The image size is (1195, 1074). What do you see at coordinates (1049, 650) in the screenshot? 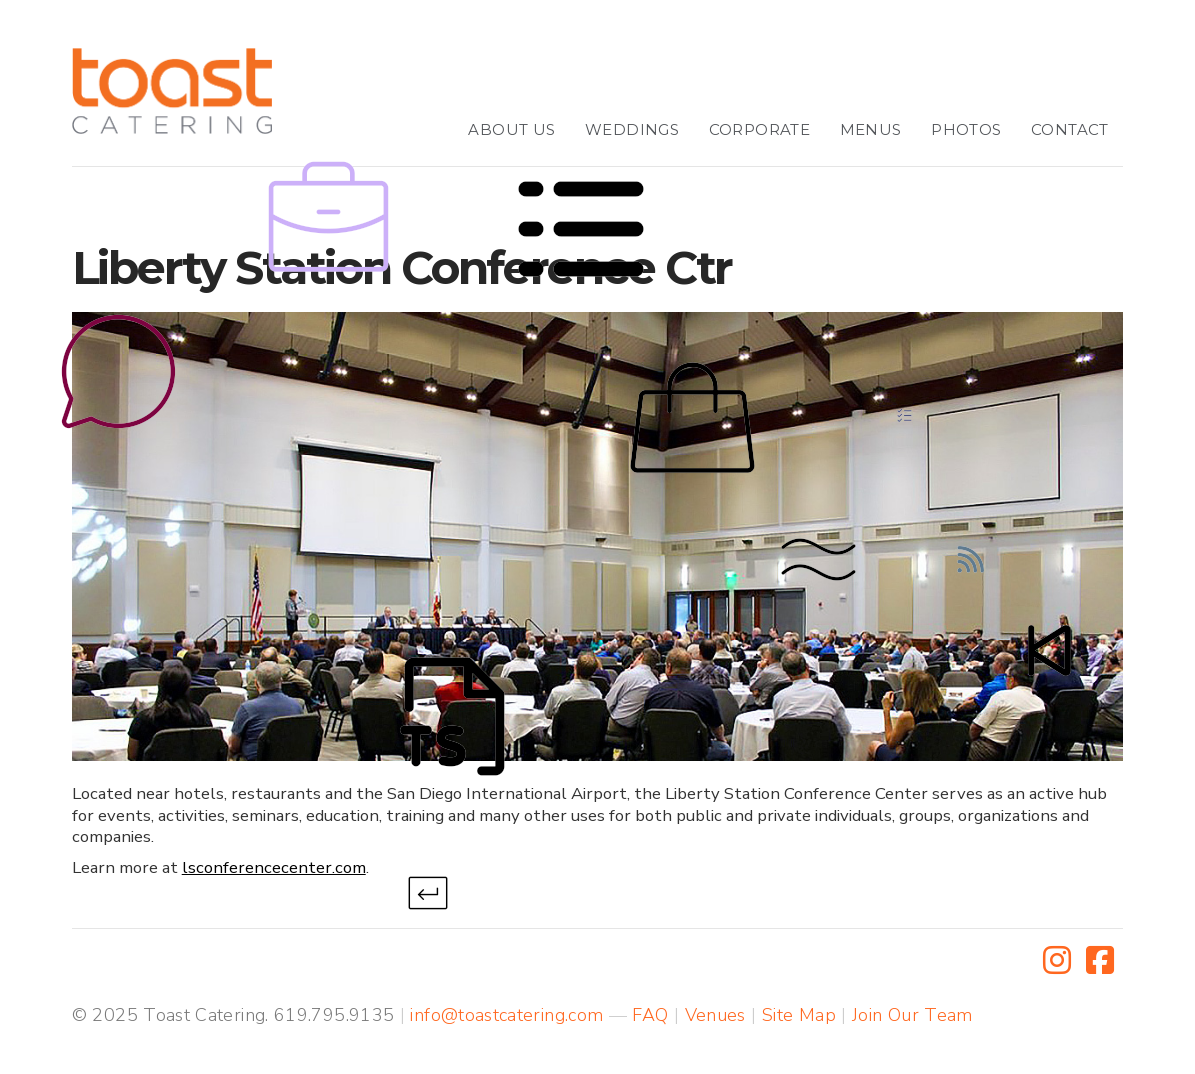
I see `skip to previous track` at bounding box center [1049, 650].